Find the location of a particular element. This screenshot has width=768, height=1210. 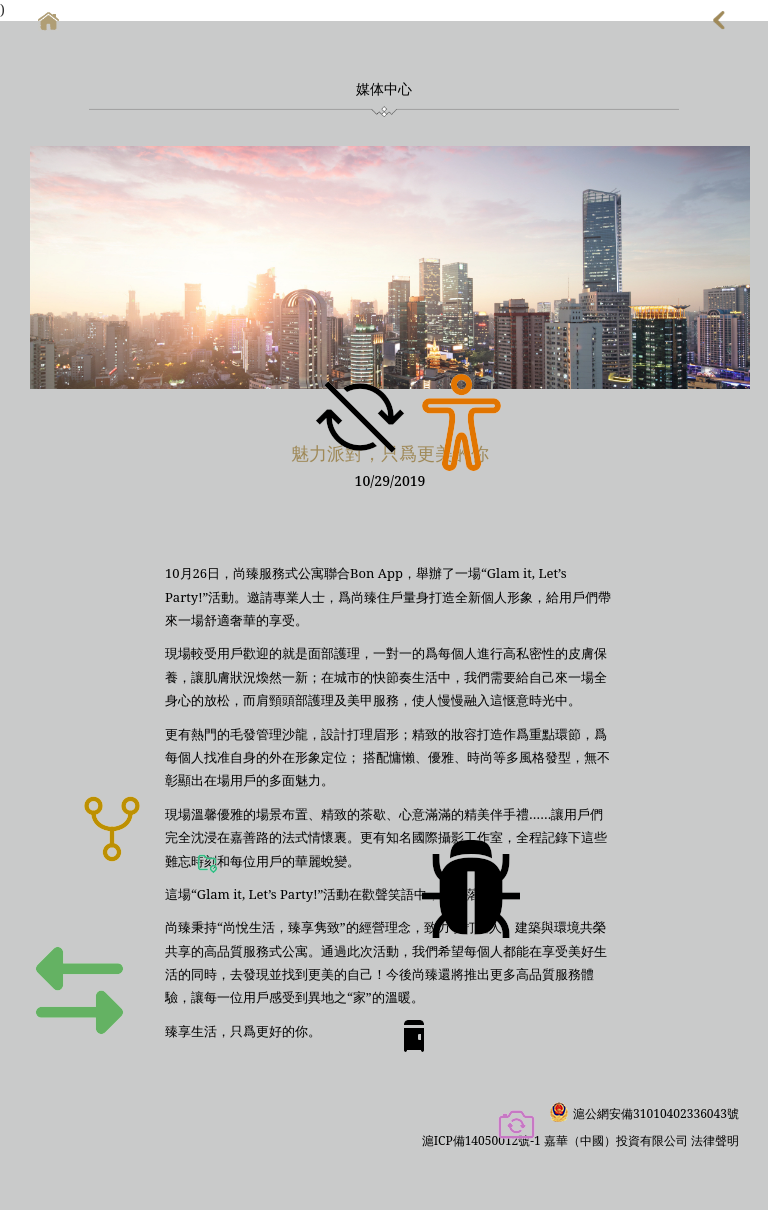

view git branch network or commit history is located at coordinates (112, 829).